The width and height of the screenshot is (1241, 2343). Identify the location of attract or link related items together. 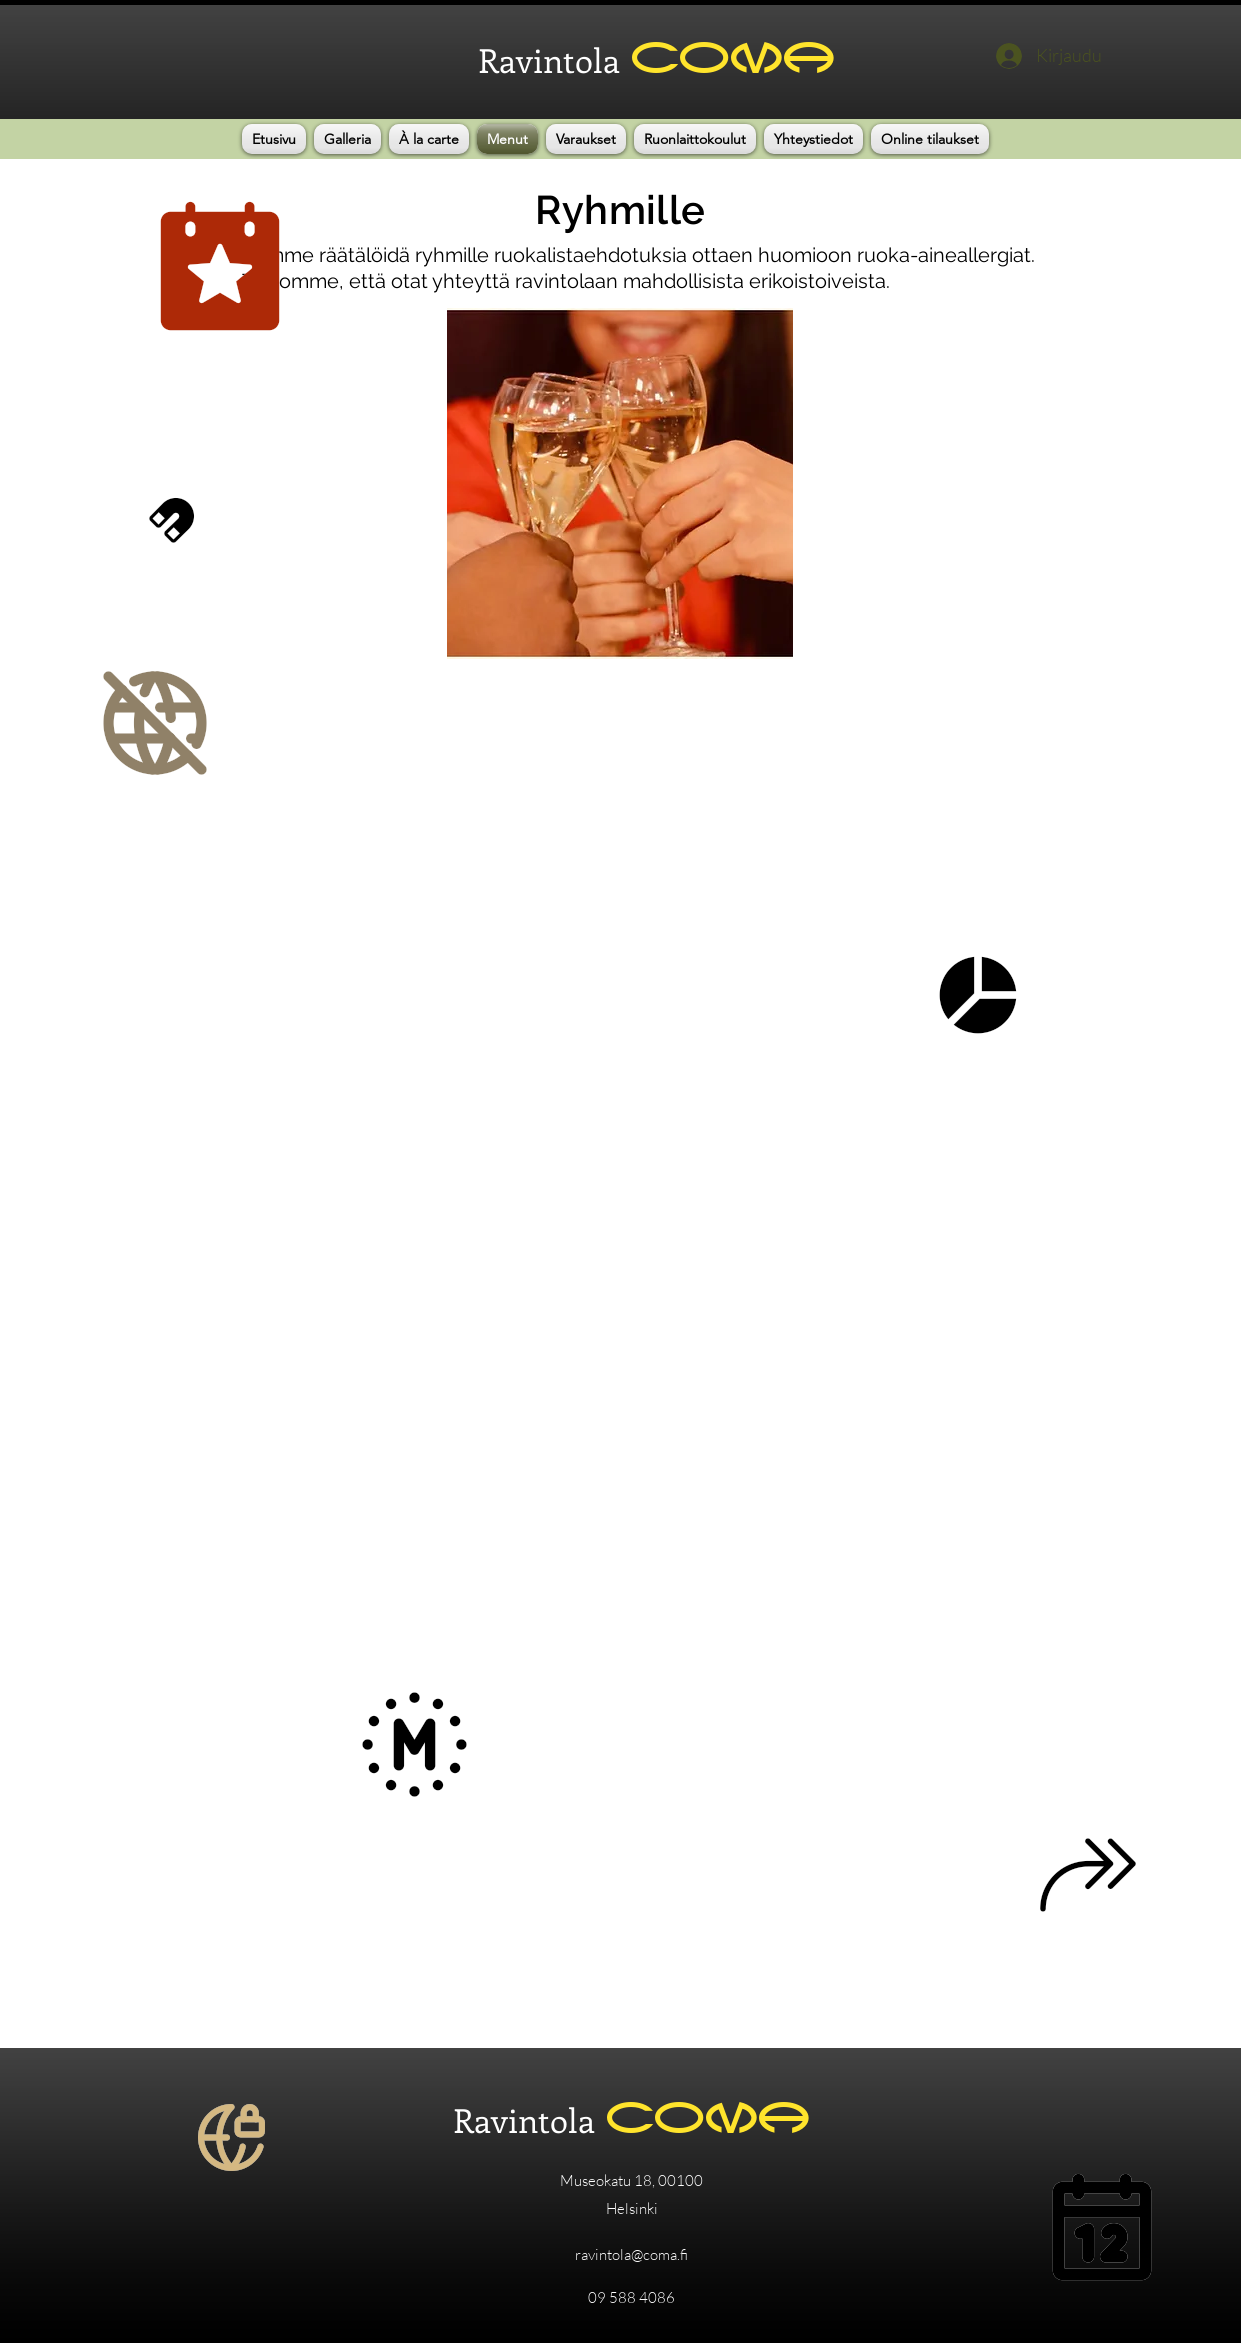
(172, 519).